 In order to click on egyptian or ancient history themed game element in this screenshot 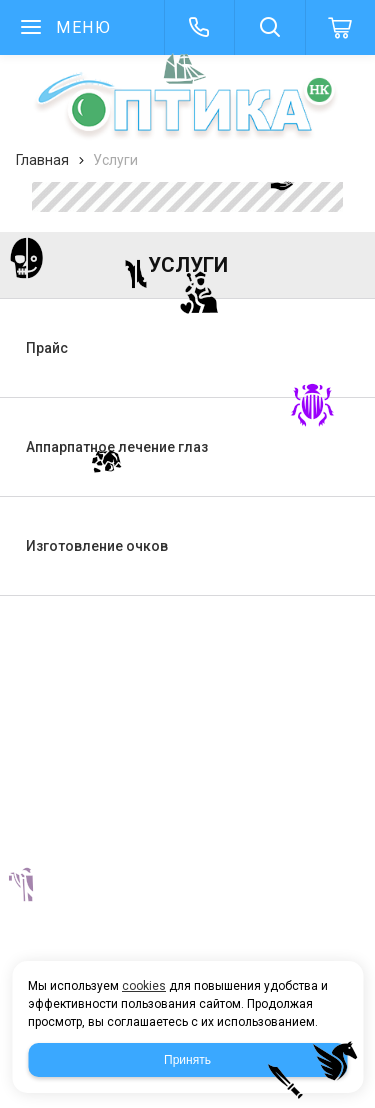, I will do `click(312, 405)`.